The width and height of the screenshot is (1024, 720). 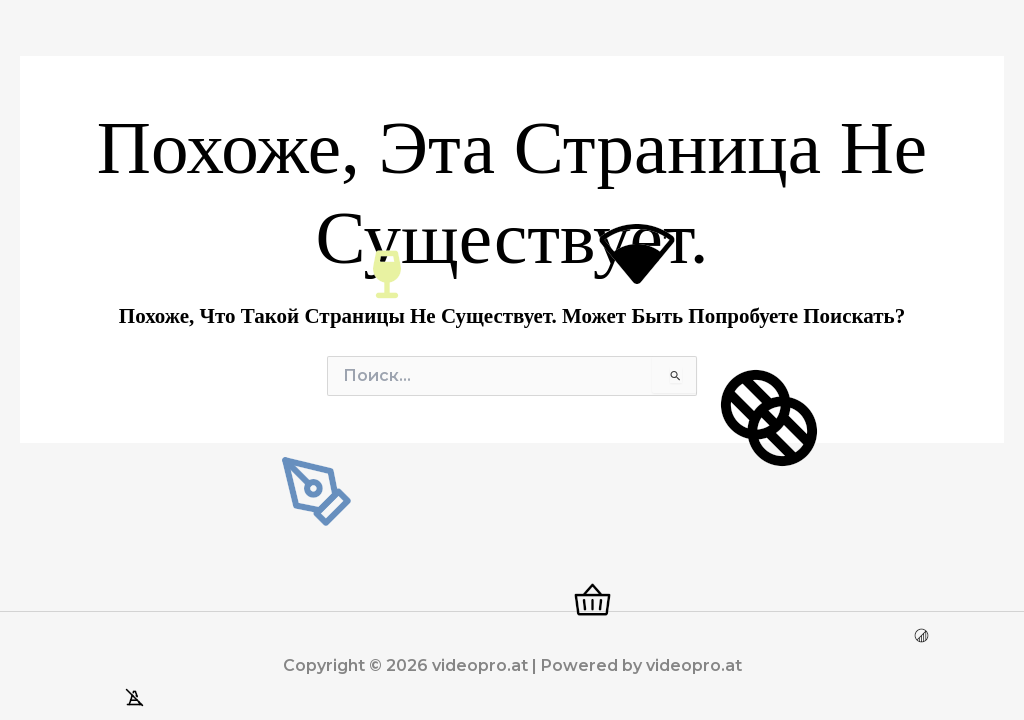 What do you see at coordinates (769, 418) in the screenshot?
I see `merge or combine selected objects` at bounding box center [769, 418].